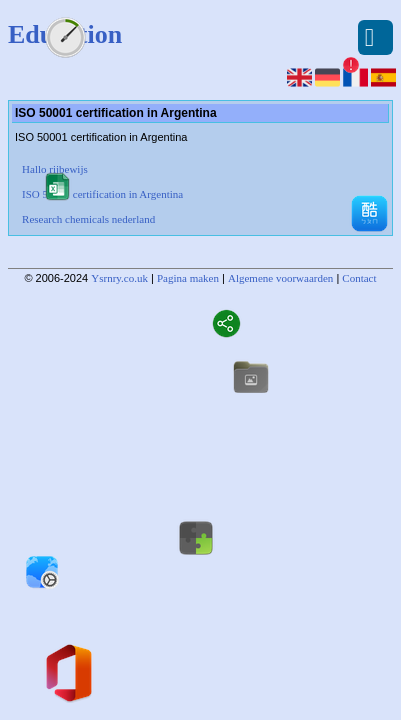 The image size is (401, 720). What do you see at coordinates (65, 37) in the screenshot?
I see `open sysprof system profiler` at bounding box center [65, 37].